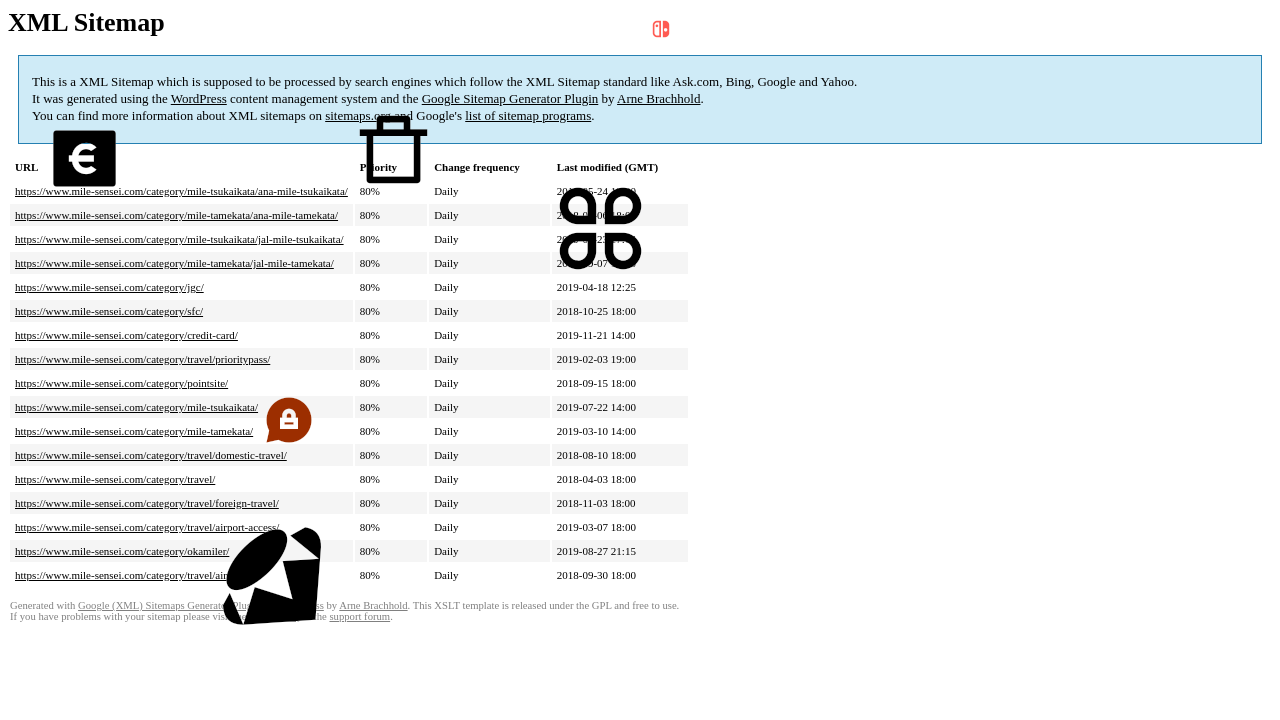  What do you see at coordinates (661, 29) in the screenshot?
I see `nintendo switch logo` at bounding box center [661, 29].